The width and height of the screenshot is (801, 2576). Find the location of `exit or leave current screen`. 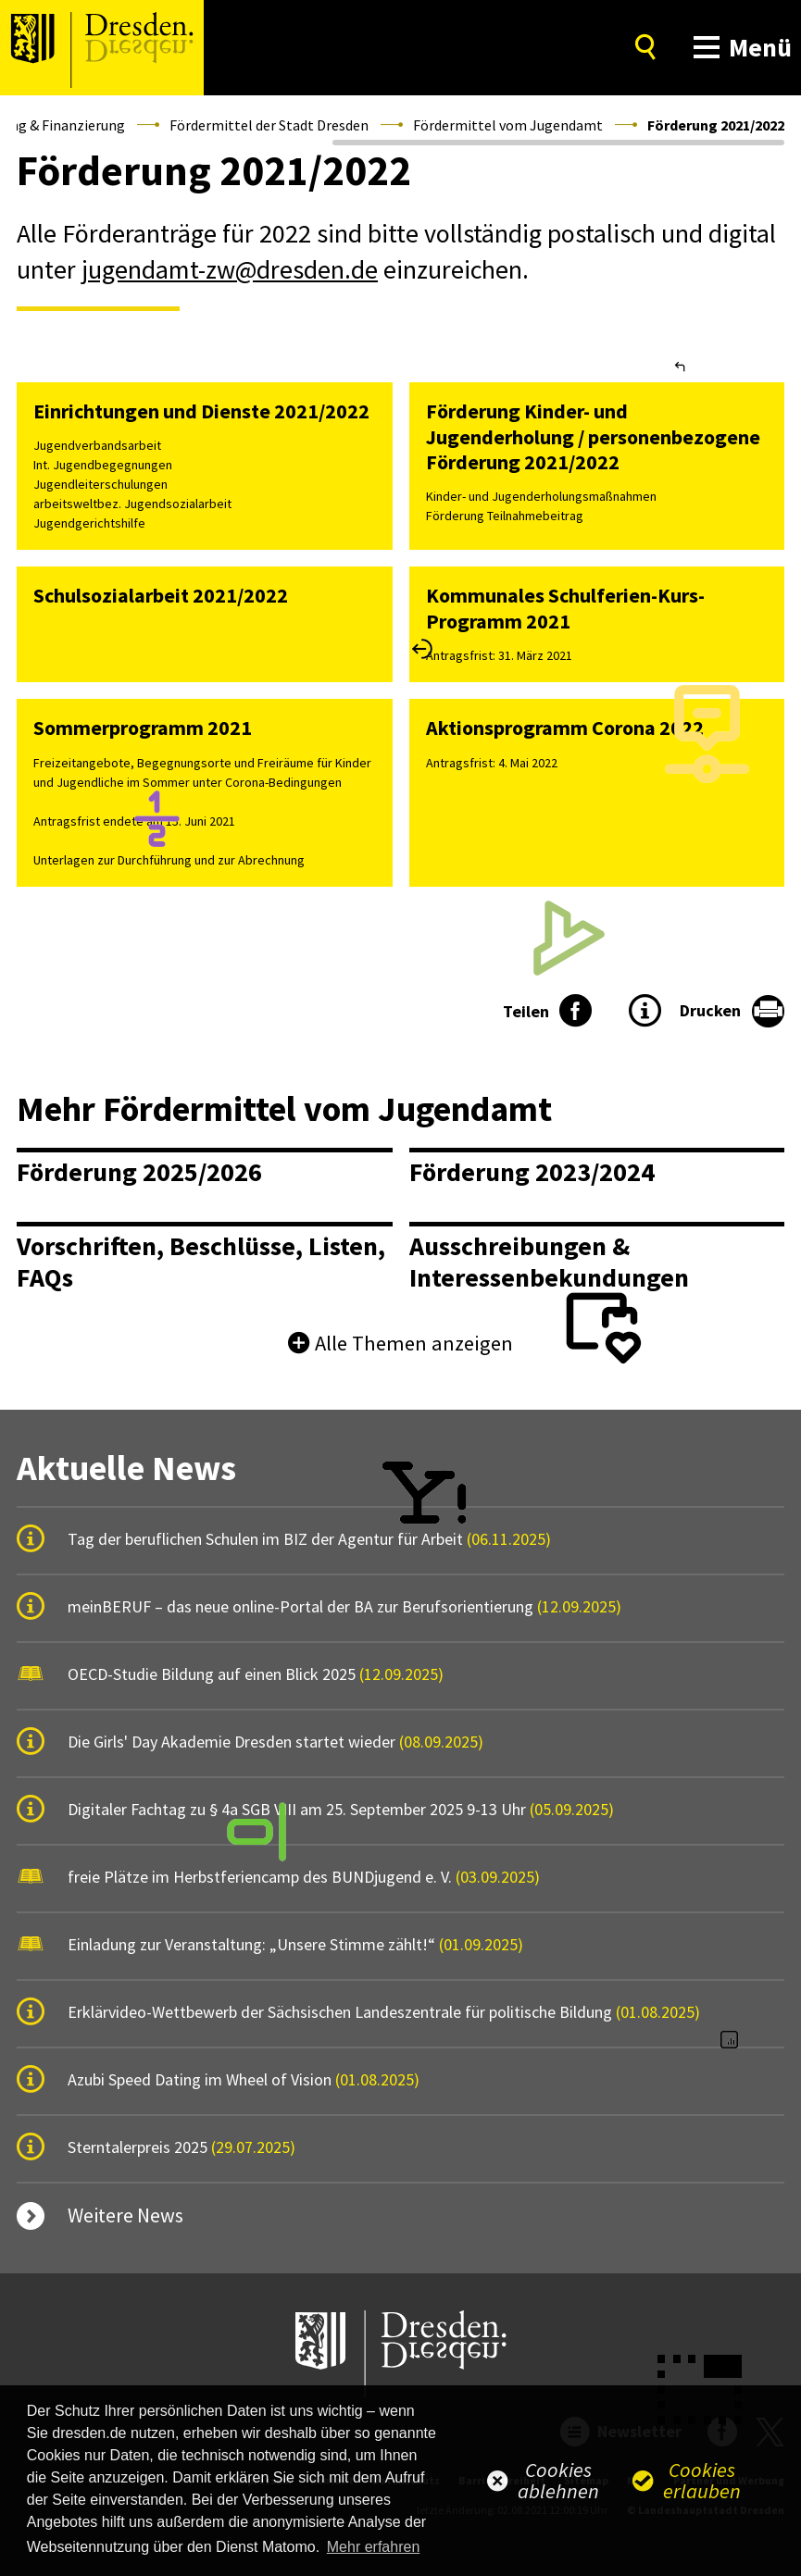

exit or leave current screen is located at coordinates (422, 649).